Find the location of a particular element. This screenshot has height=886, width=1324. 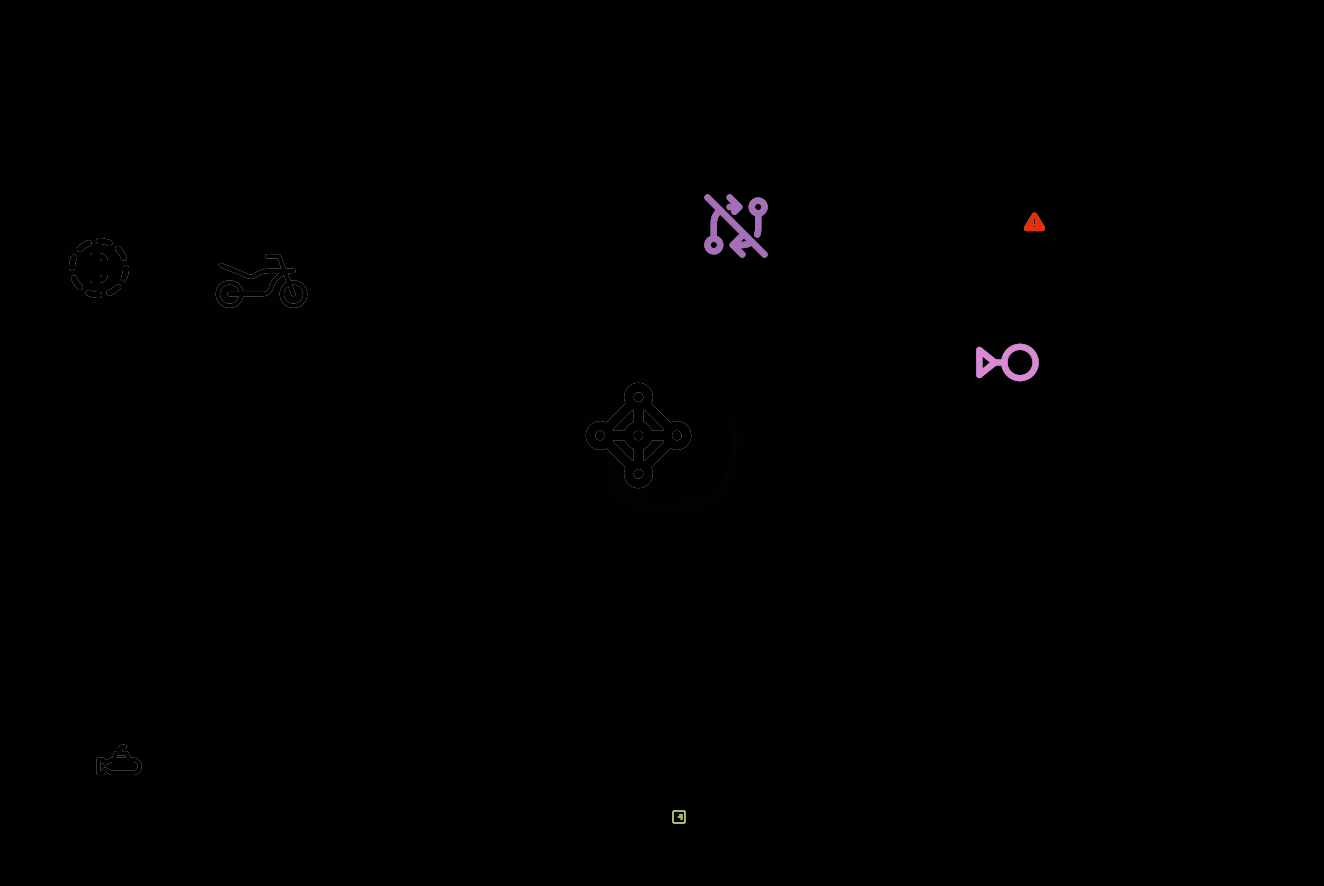

view stories or card-based content is located at coordinates (739, 423).